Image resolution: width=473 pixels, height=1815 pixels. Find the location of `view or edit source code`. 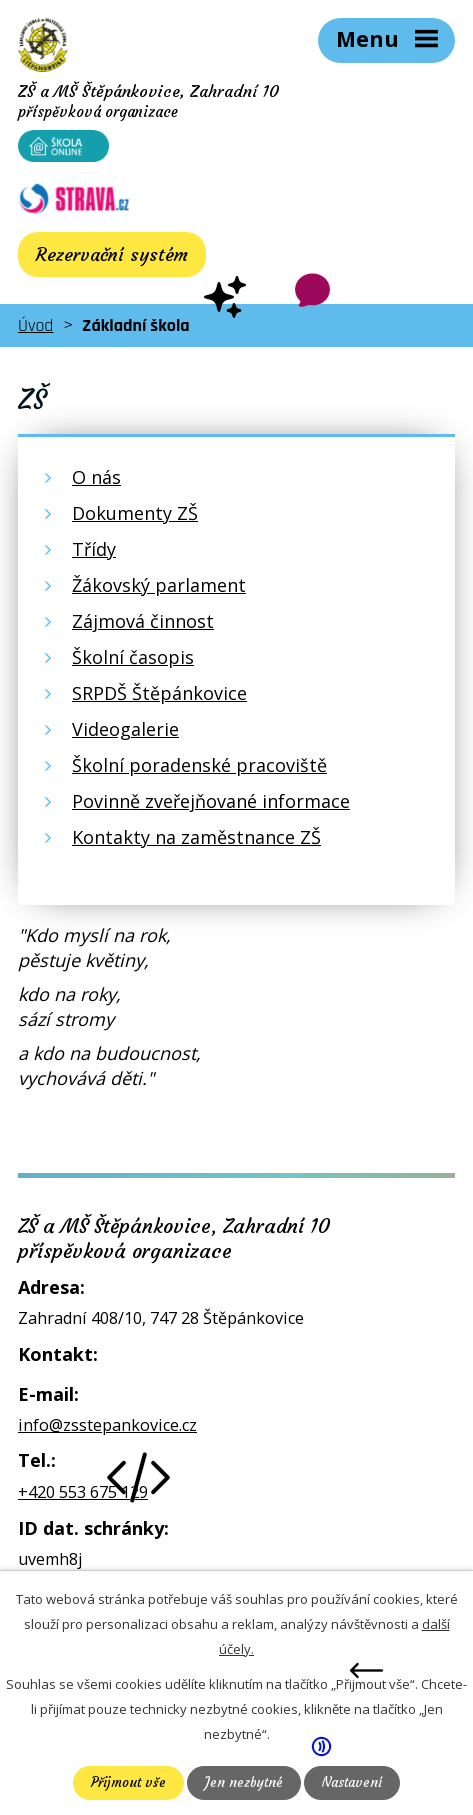

view or edit source code is located at coordinates (138, 1477).